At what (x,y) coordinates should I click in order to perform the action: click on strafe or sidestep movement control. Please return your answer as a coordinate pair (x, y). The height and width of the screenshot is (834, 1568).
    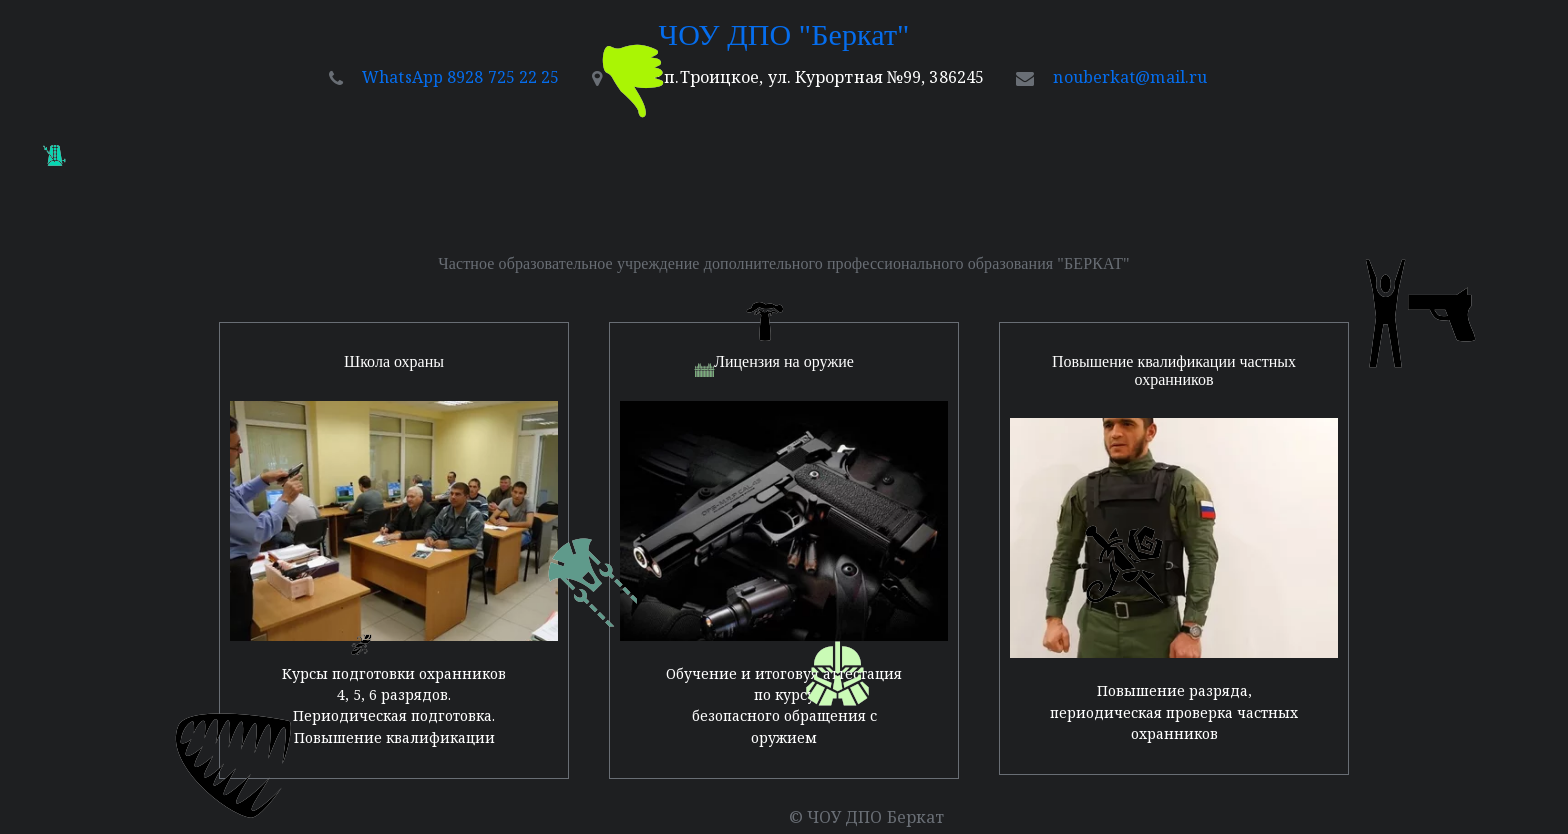
    Looking at the image, I should click on (594, 582).